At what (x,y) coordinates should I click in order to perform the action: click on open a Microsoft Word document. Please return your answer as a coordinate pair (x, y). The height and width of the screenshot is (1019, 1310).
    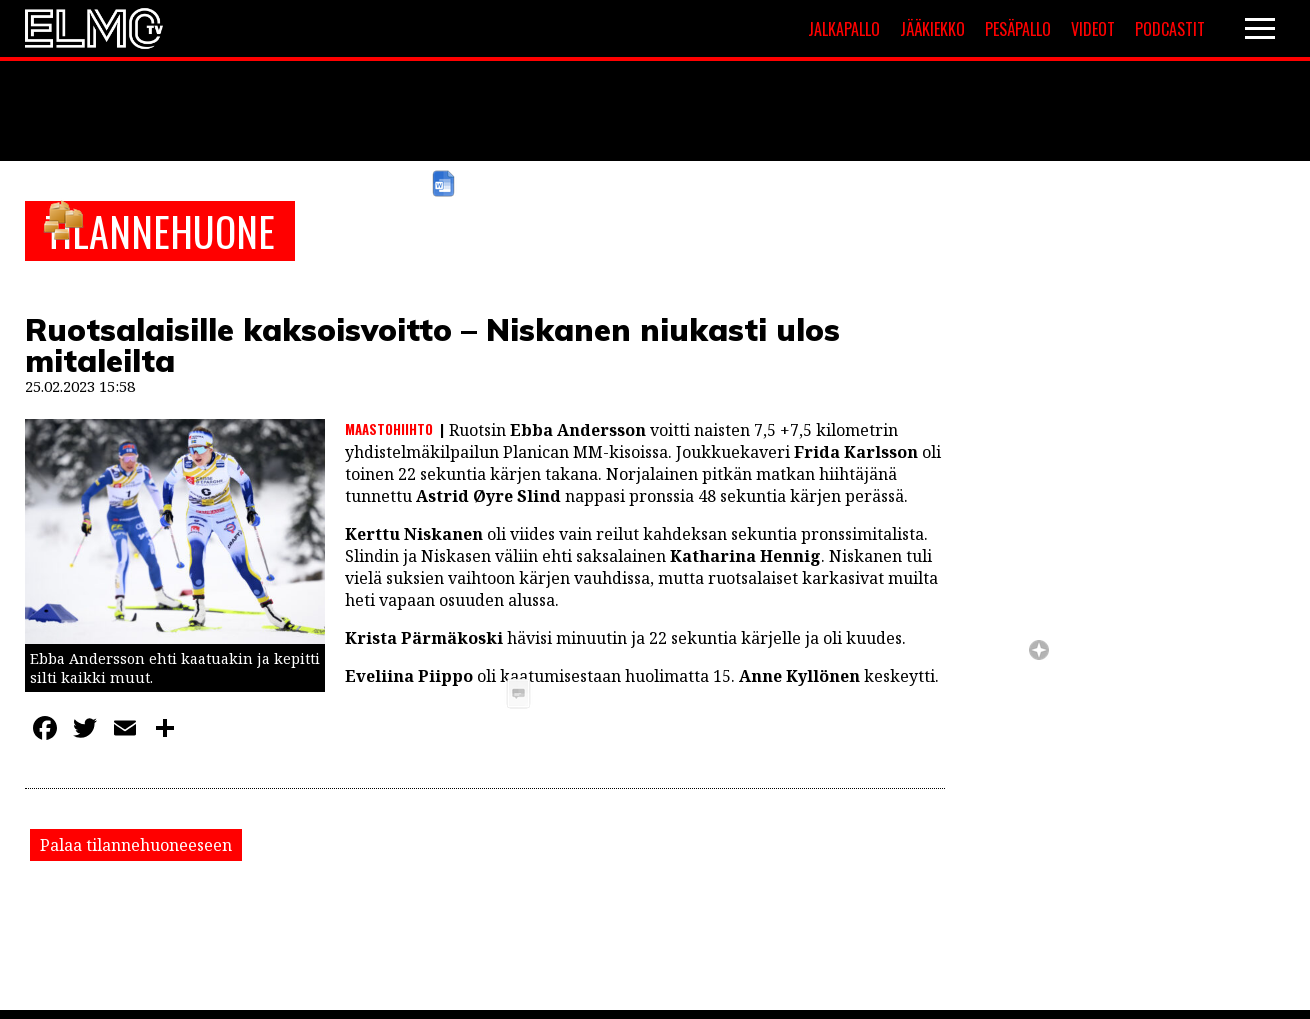
    Looking at the image, I should click on (443, 183).